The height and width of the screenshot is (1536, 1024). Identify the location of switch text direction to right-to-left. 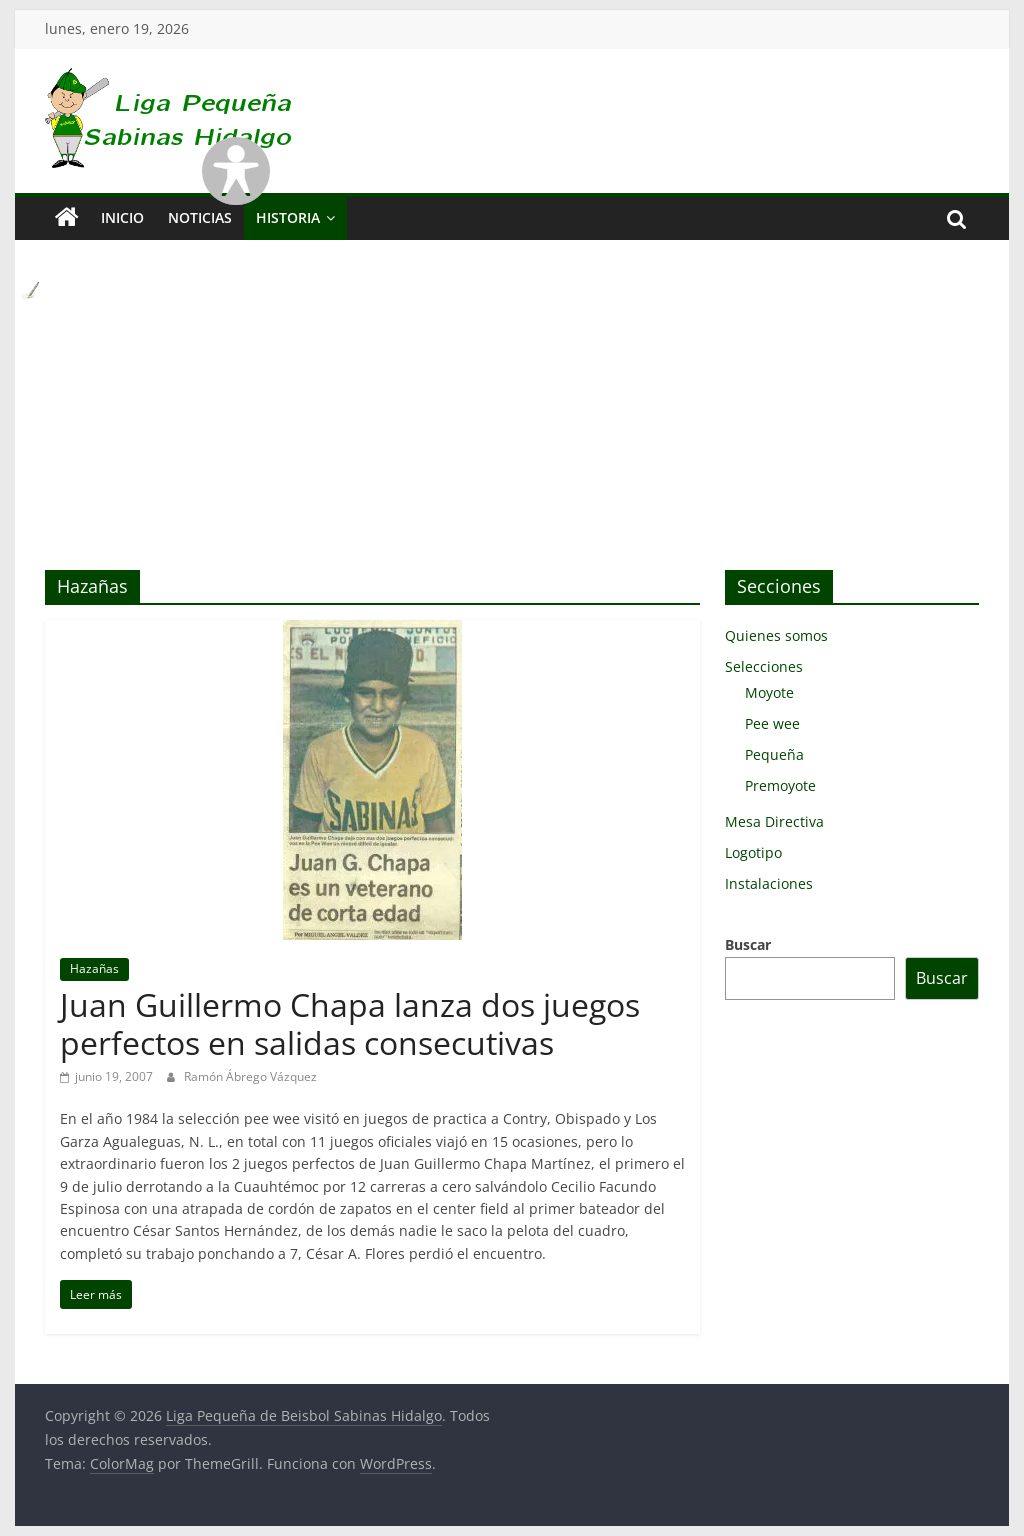
(30, 290).